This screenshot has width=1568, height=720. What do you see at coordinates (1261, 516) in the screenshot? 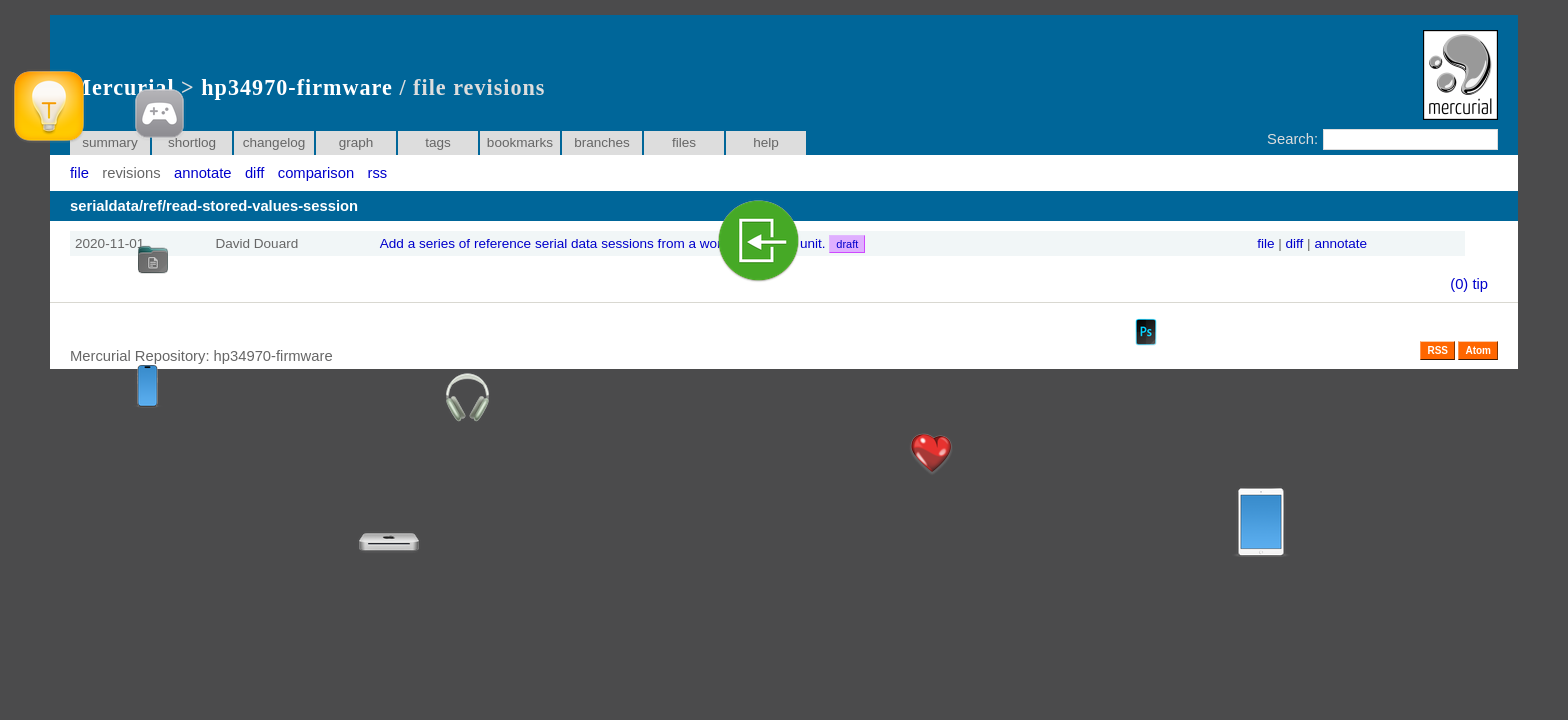
I see `view connected iPad Mini device` at bounding box center [1261, 516].